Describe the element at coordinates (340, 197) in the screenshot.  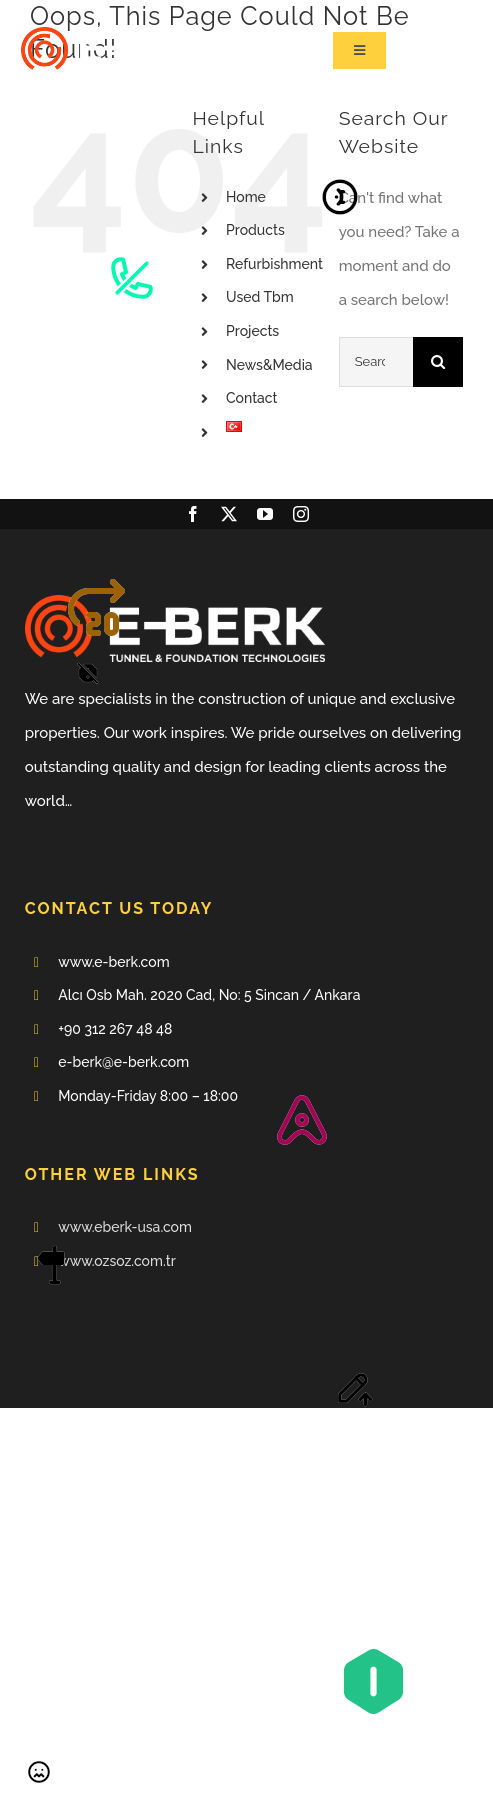
I see `mantine UI library logo` at that location.